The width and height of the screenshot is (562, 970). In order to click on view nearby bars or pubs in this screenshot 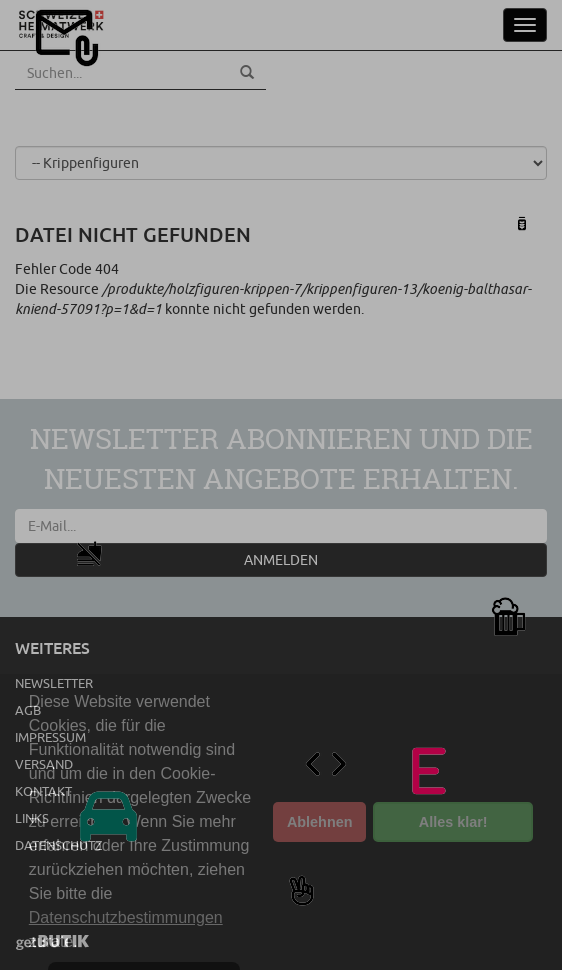, I will do `click(508, 616)`.